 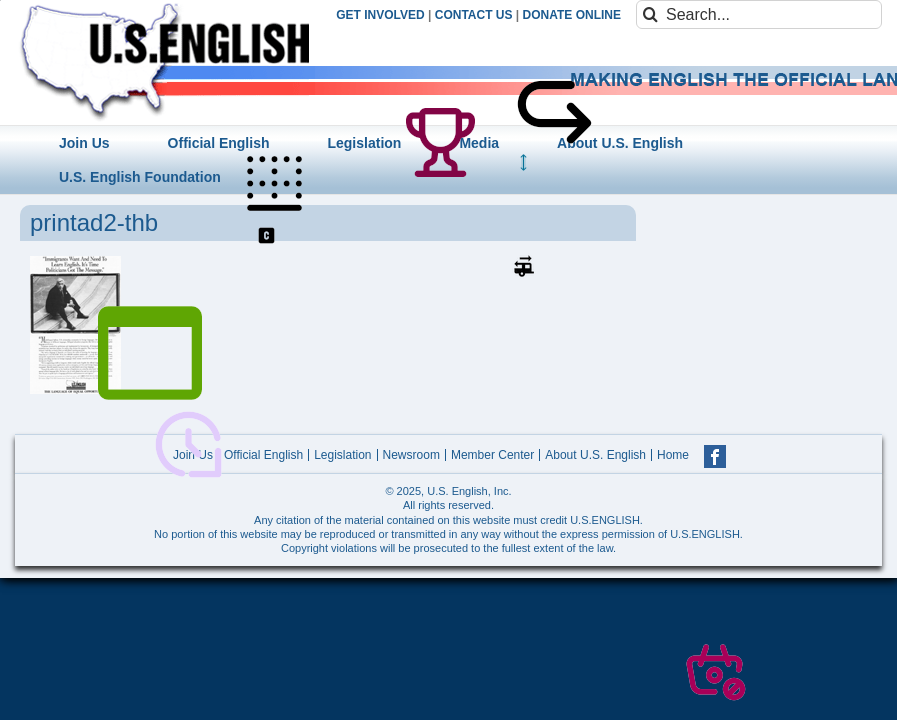 I want to click on cancel or remove shopping basket, so click(x=714, y=669).